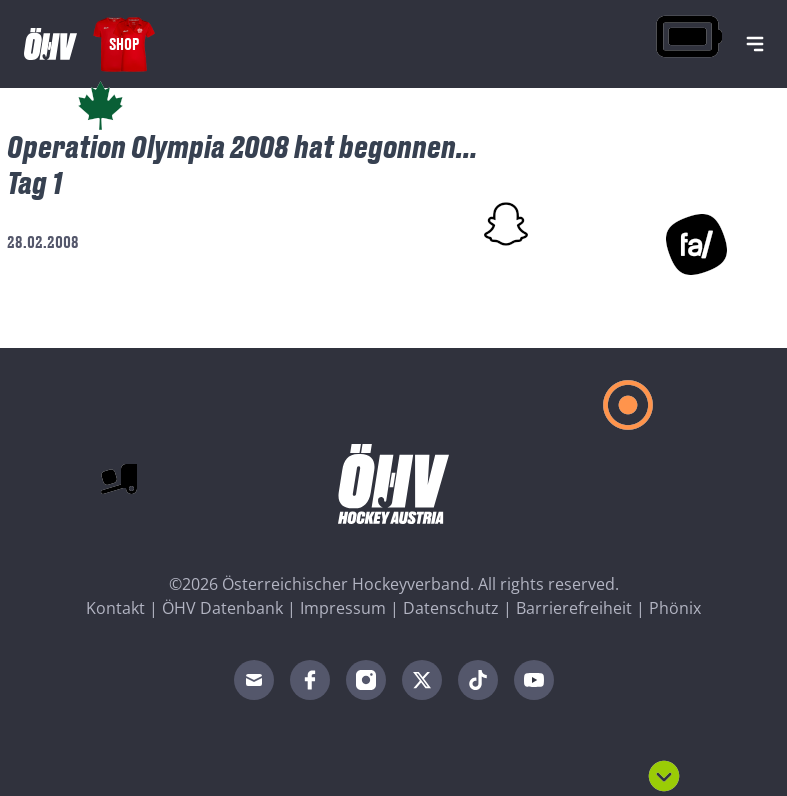 This screenshot has height=796, width=787. What do you see at coordinates (119, 478) in the screenshot?
I see `delivery truck unloading a package` at bounding box center [119, 478].